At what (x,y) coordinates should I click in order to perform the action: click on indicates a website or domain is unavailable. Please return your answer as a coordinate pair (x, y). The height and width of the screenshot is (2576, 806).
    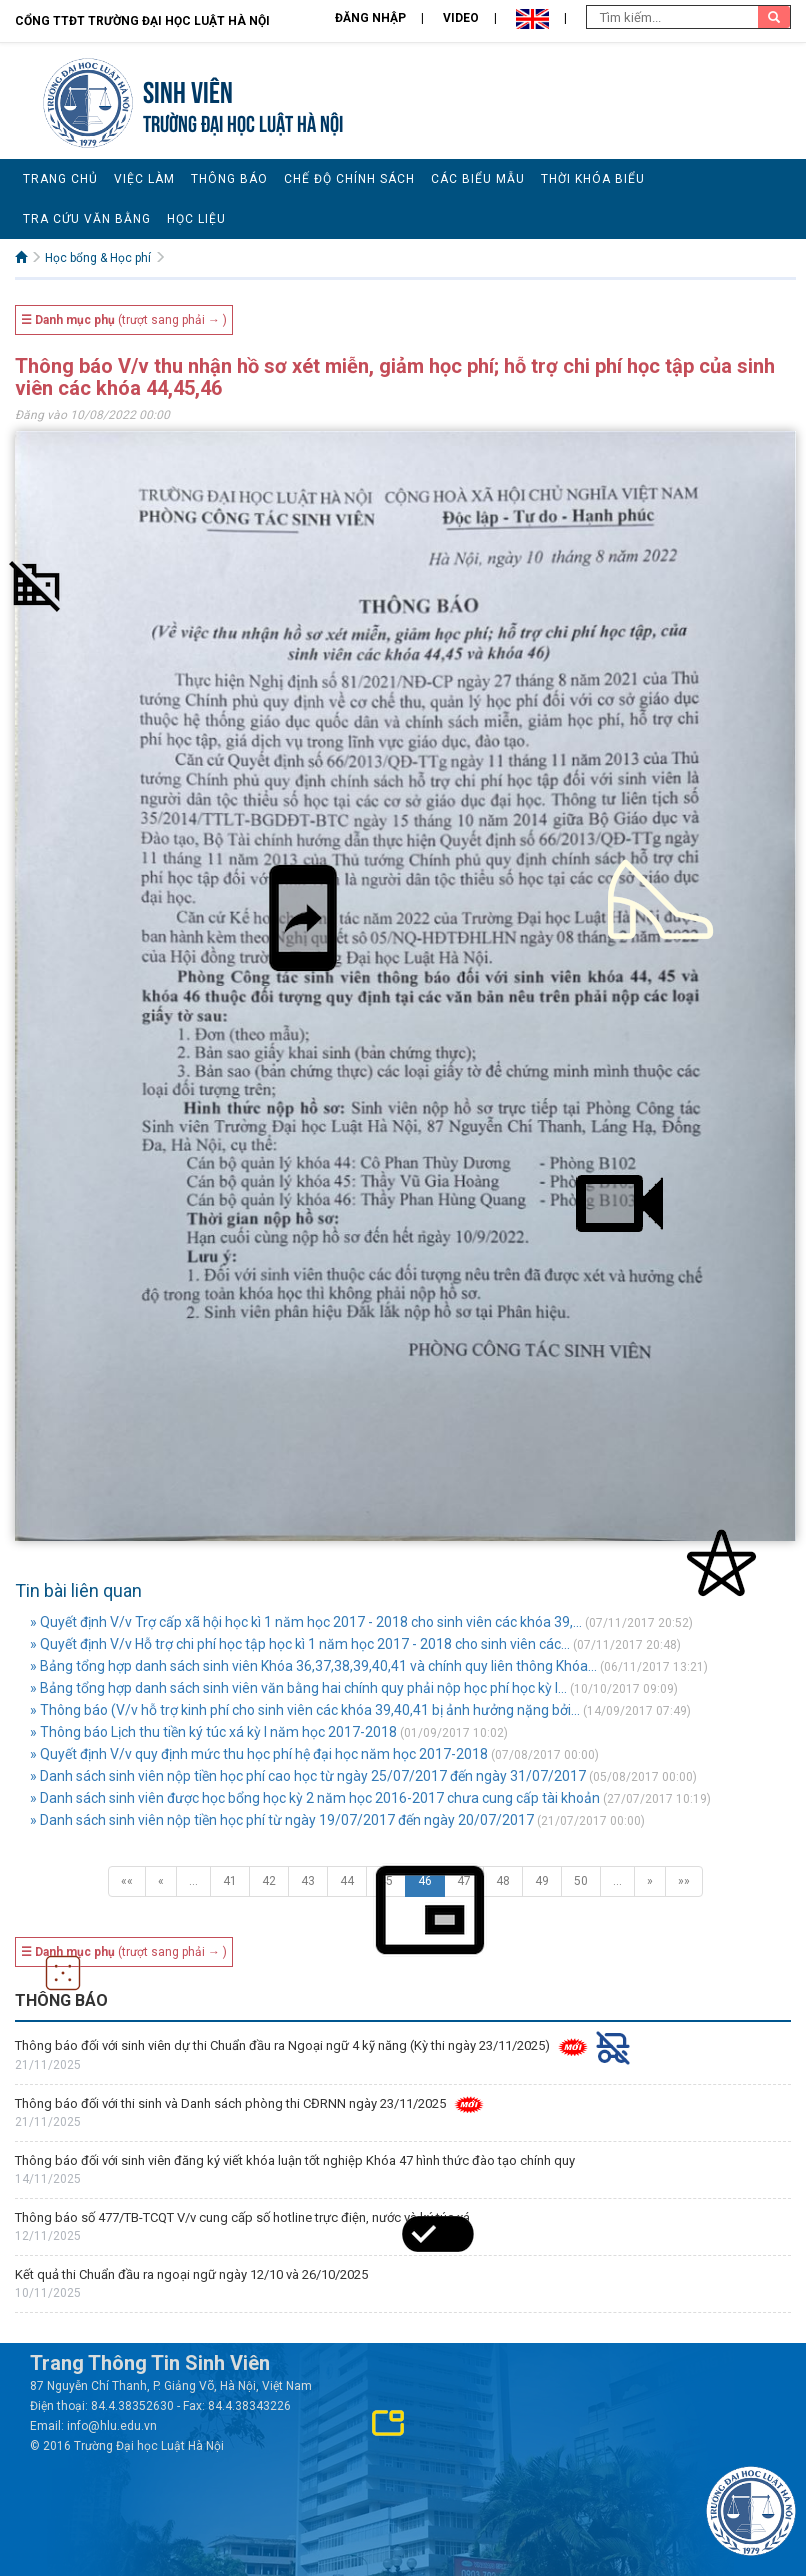
    Looking at the image, I should click on (36, 584).